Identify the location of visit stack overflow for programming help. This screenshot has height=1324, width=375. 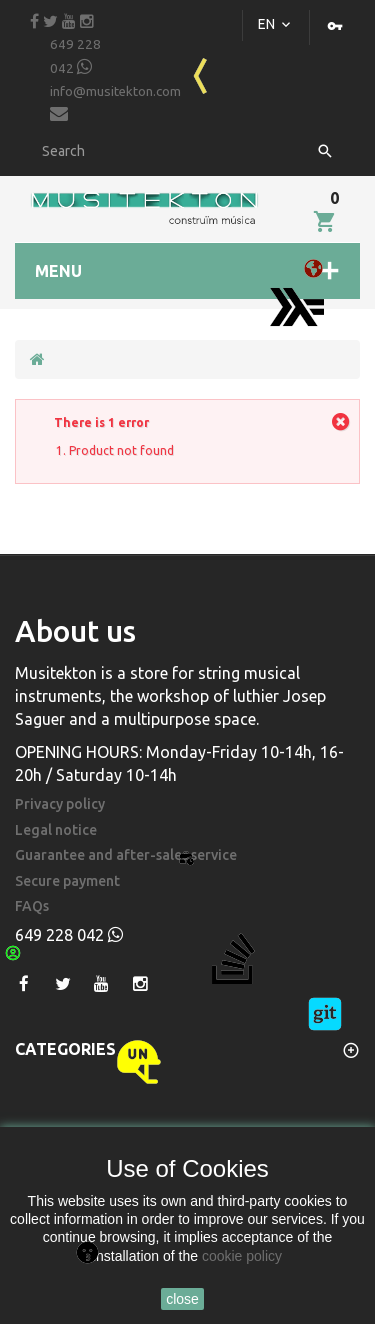
(233, 958).